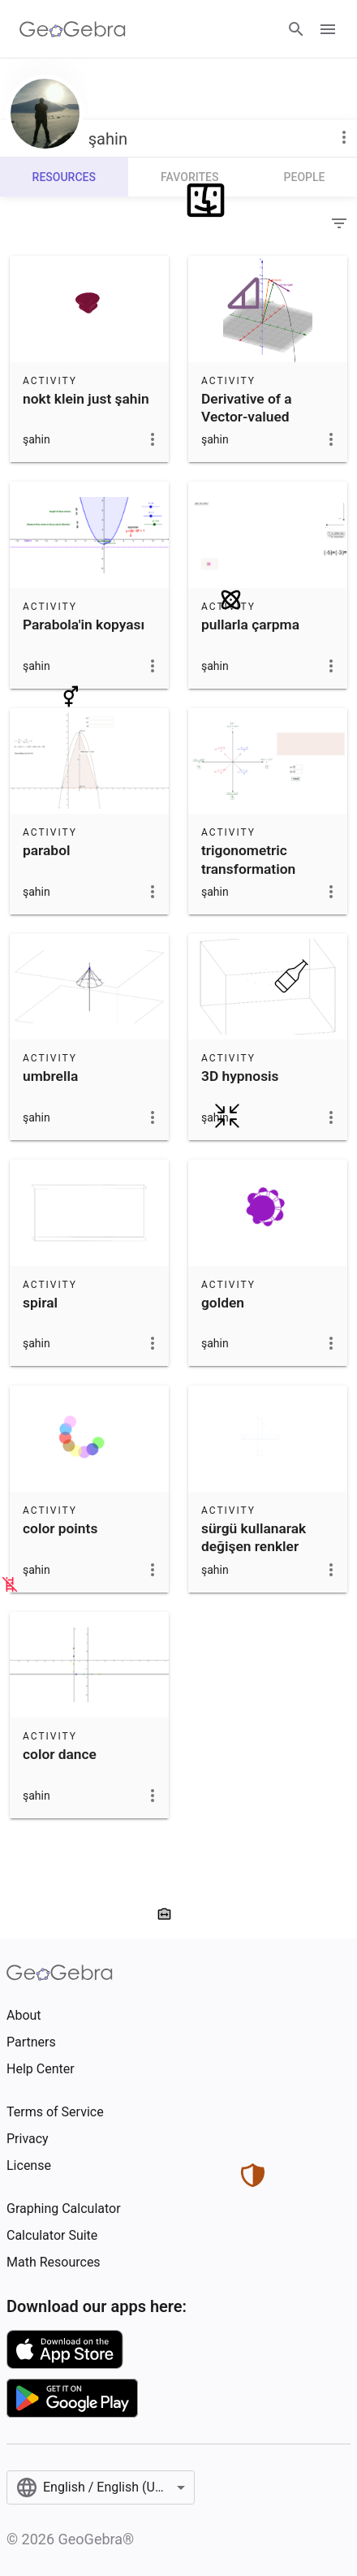 Image resolution: width=357 pixels, height=2576 pixels. Describe the element at coordinates (252, 2175) in the screenshot. I see `indicates partial security or protection status` at that location.